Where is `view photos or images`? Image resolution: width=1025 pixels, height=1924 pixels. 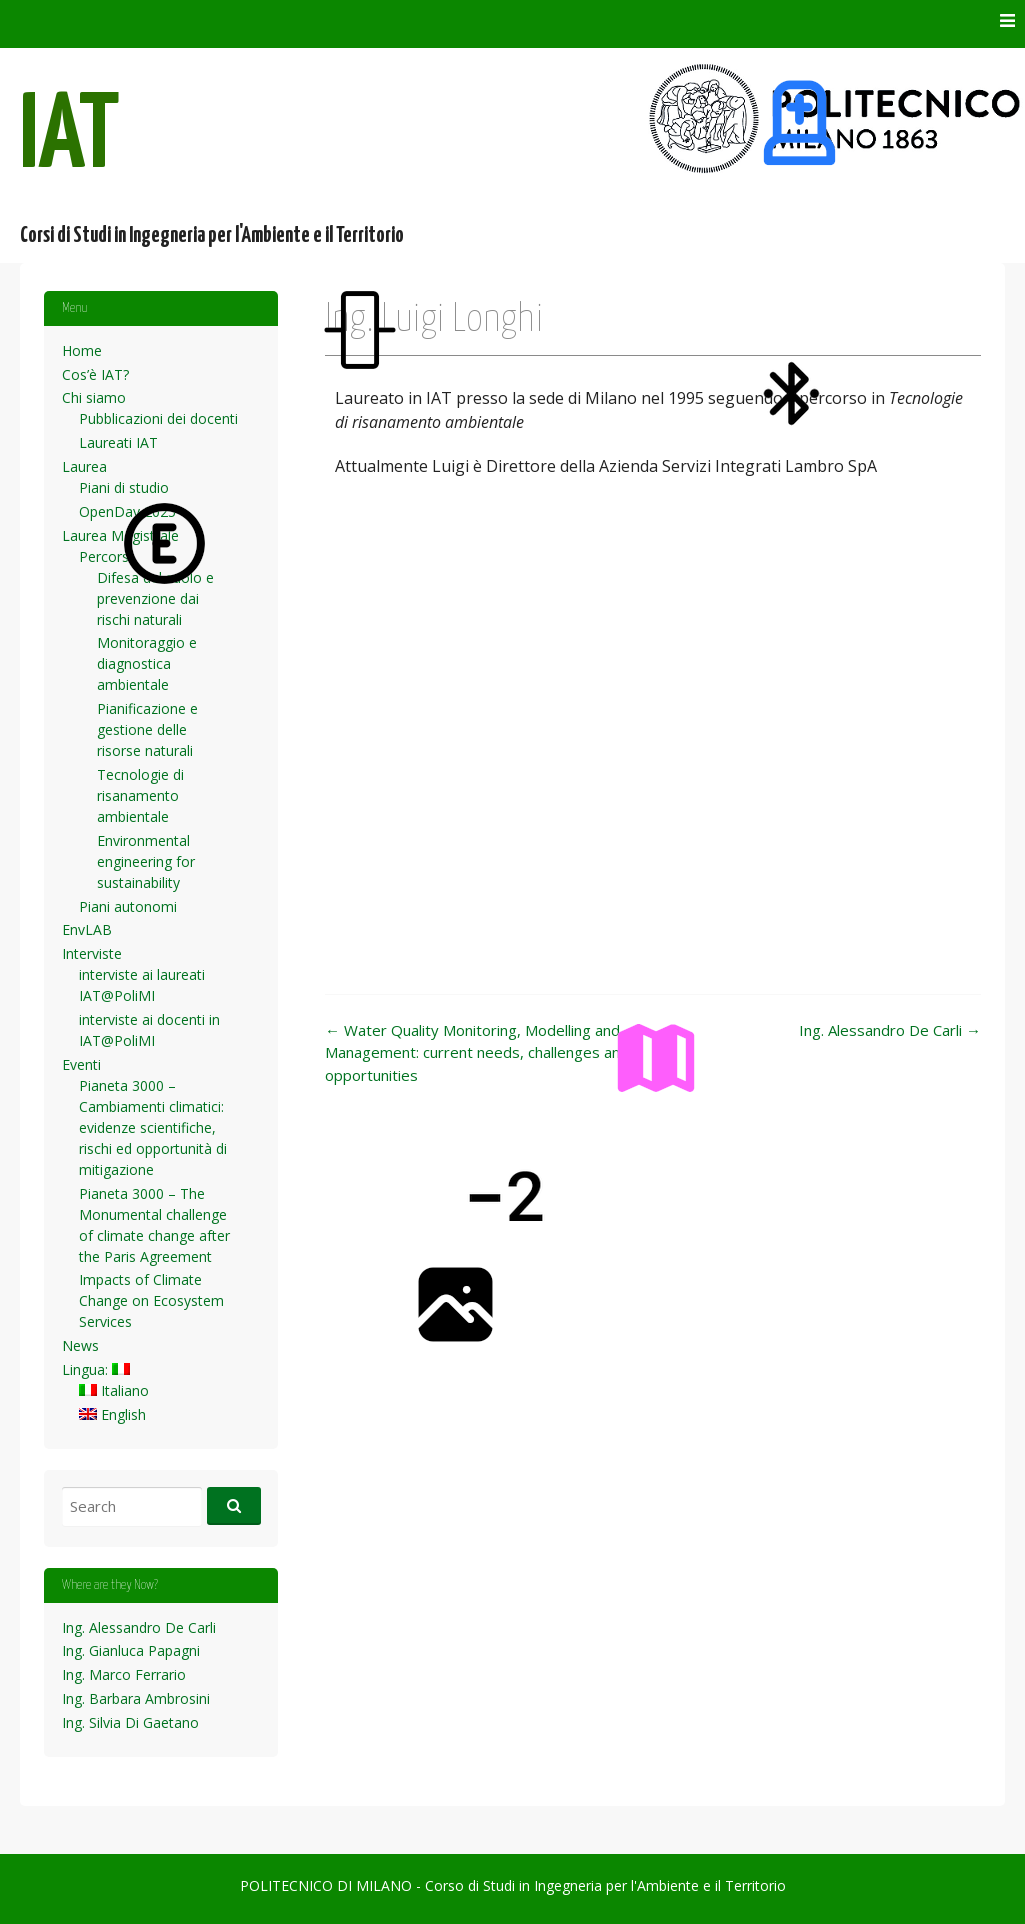
view photos or images is located at coordinates (455, 1304).